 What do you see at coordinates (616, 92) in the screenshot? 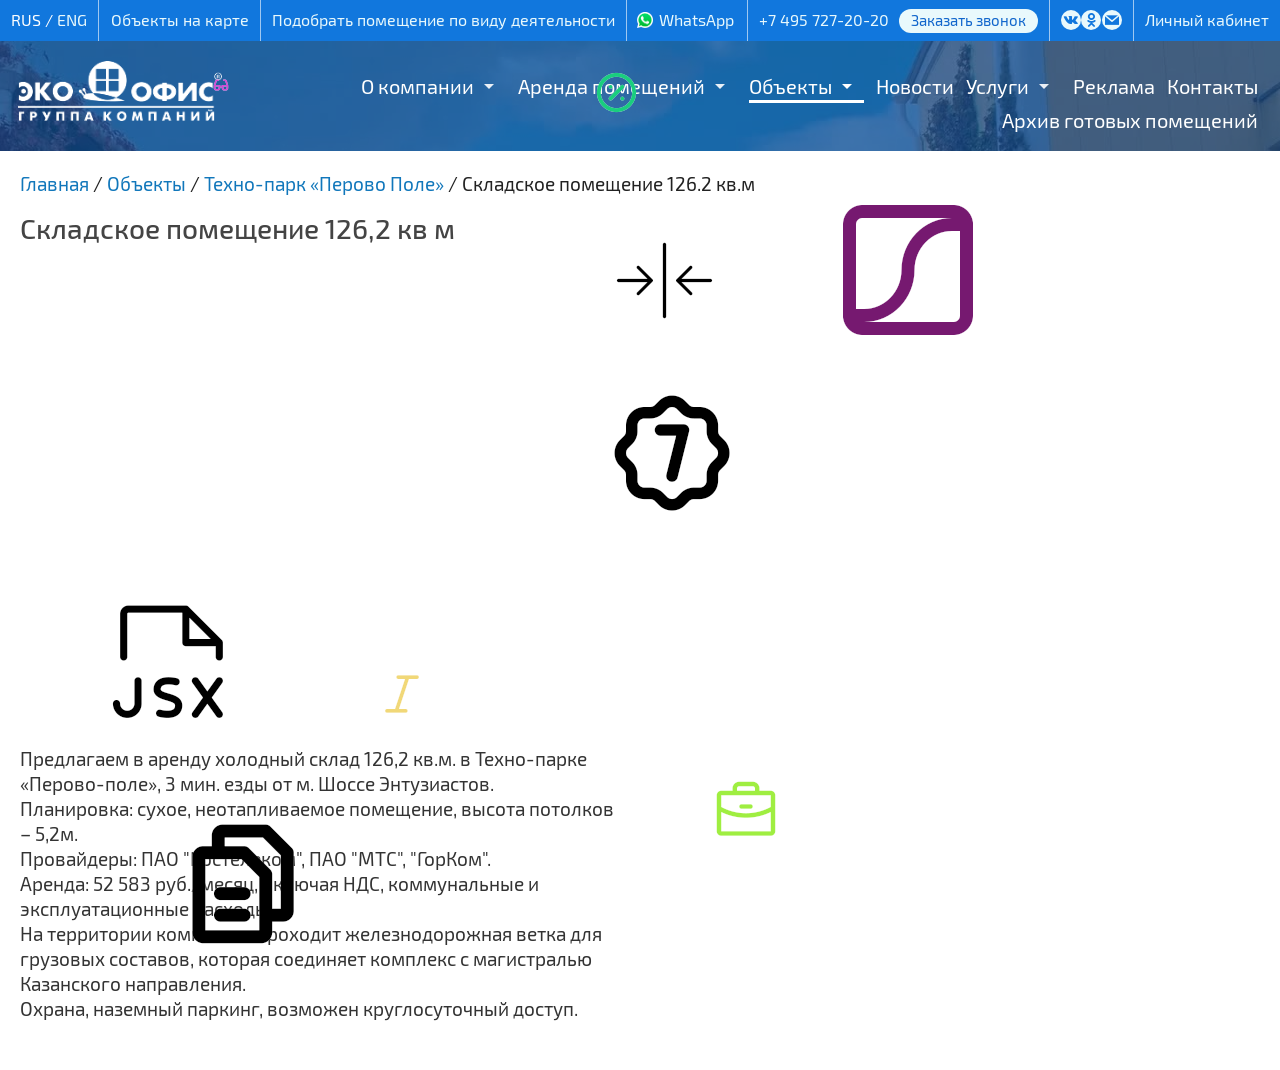
I see `view discount or percentage-based promotion` at bounding box center [616, 92].